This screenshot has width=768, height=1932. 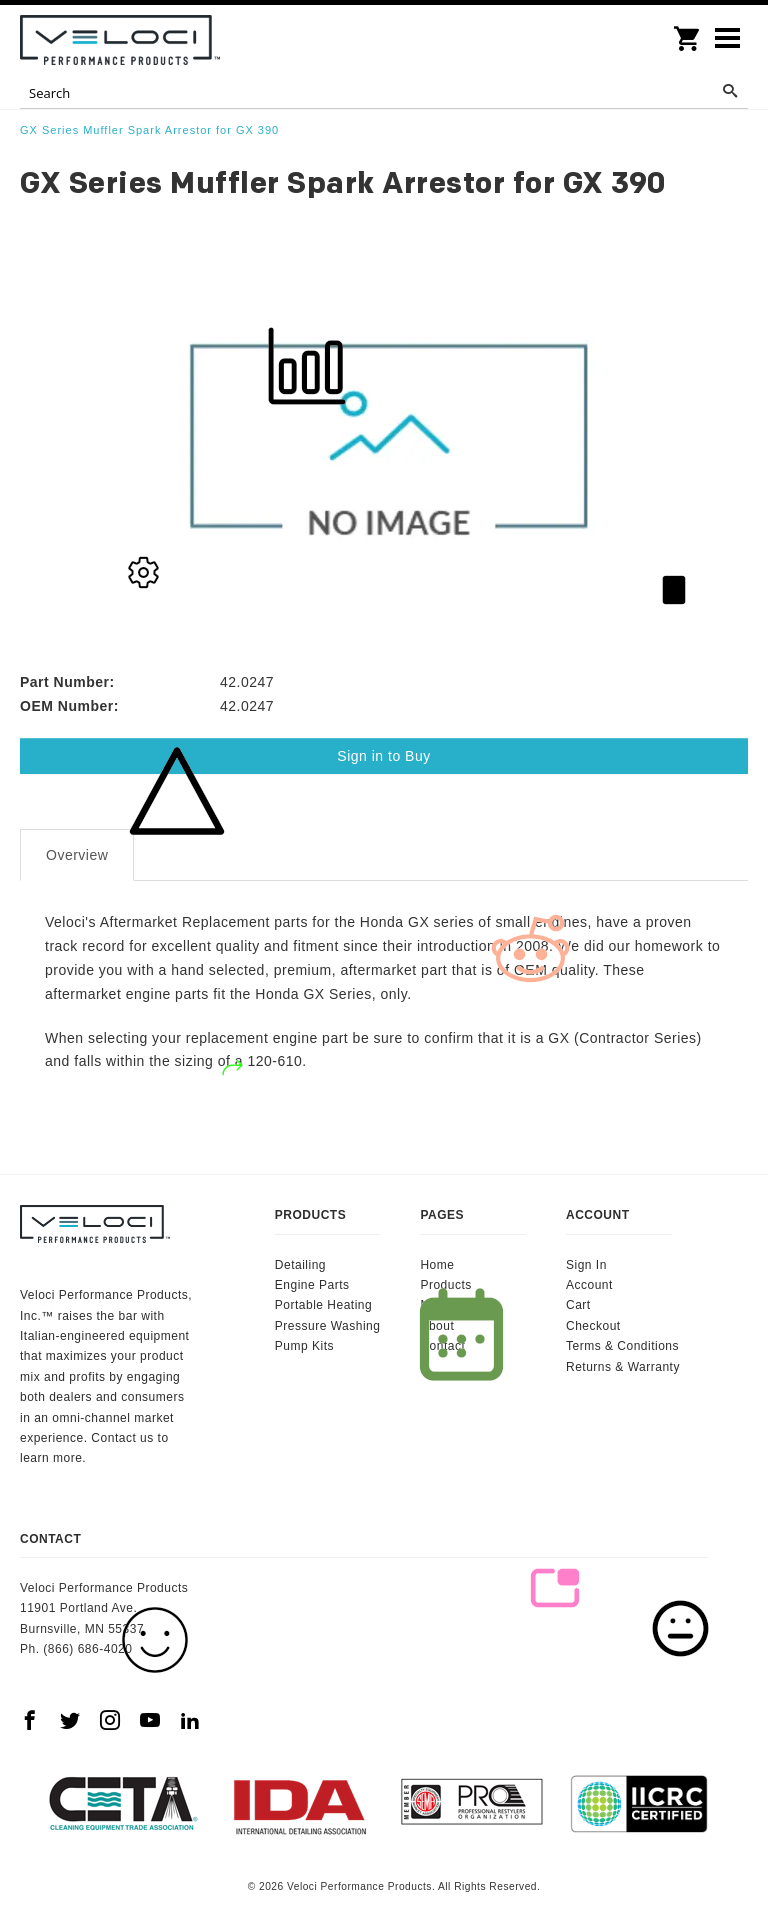 I want to click on view weekly calendar, so click(x=461, y=1334).